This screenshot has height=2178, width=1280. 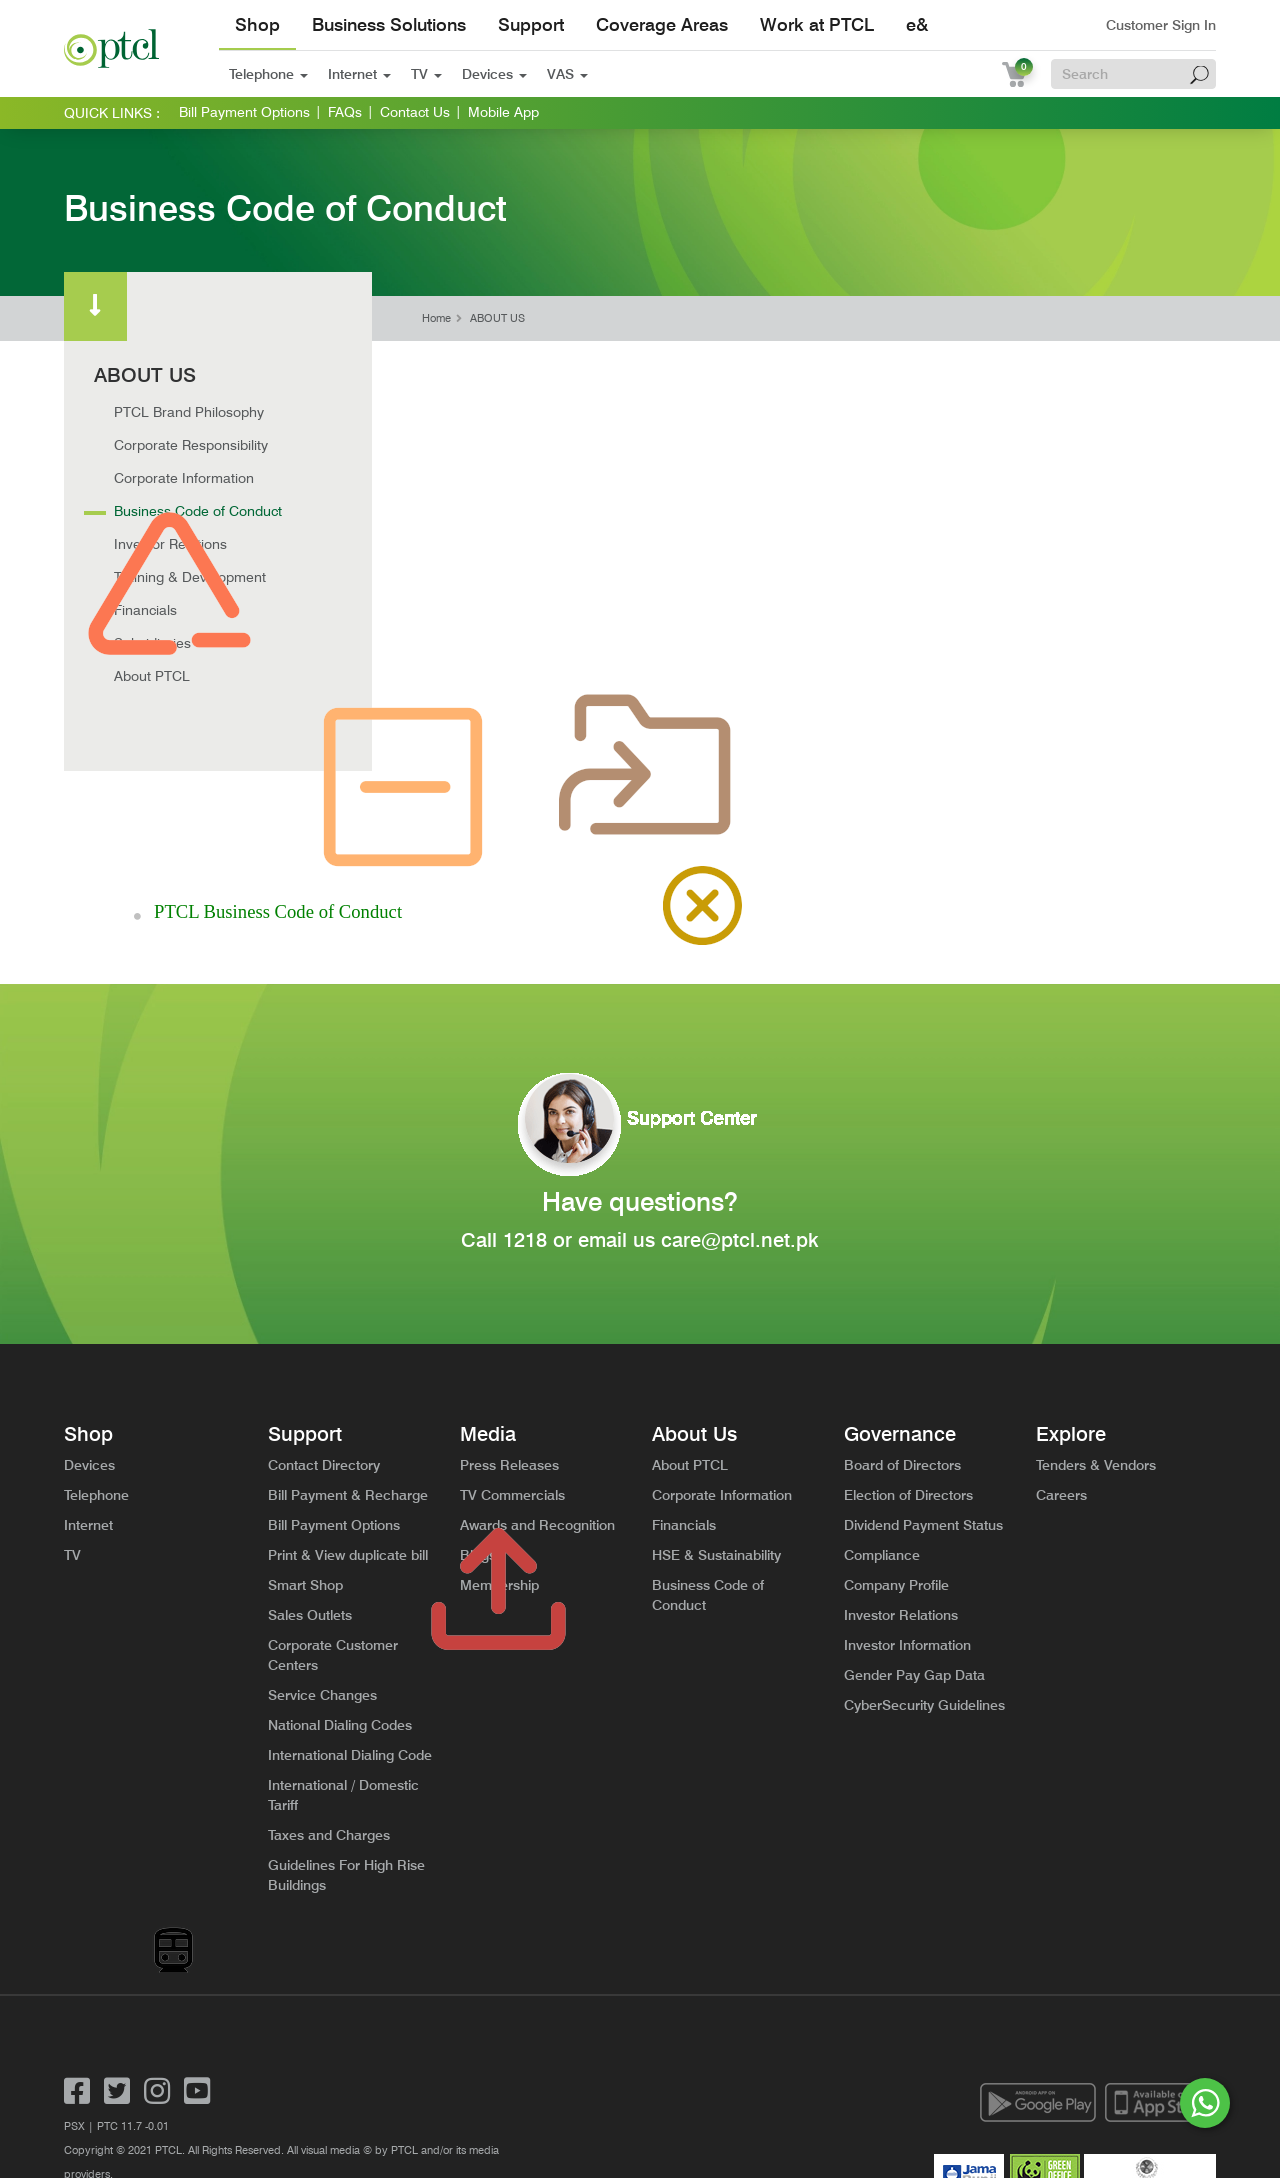 What do you see at coordinates (652, 764) in the screenshot?
I see `access a linked or shortcut folder` at bounding box center [652, 764].